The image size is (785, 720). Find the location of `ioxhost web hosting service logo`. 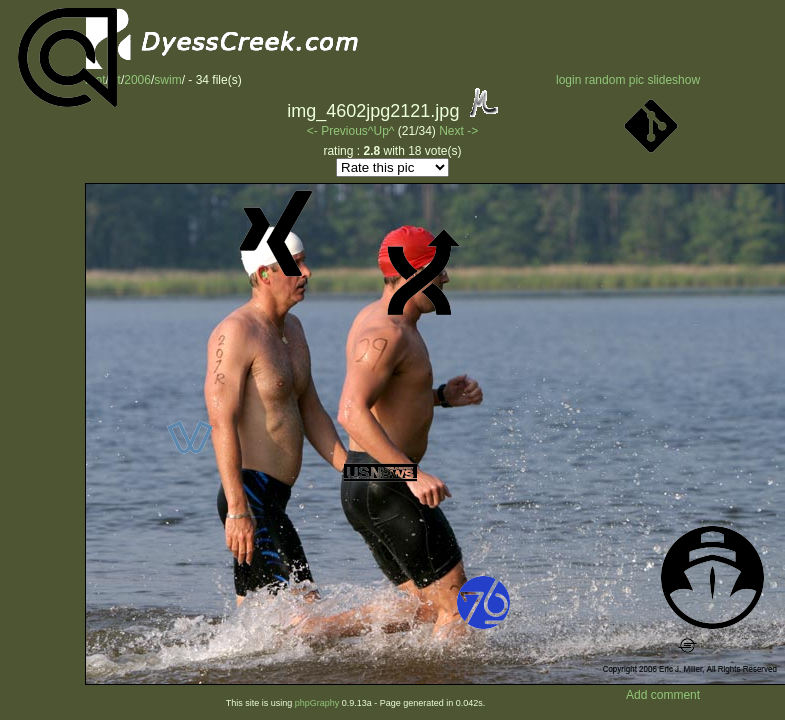

ioxhost web hosting service logo is located at coordinates (687, 645).